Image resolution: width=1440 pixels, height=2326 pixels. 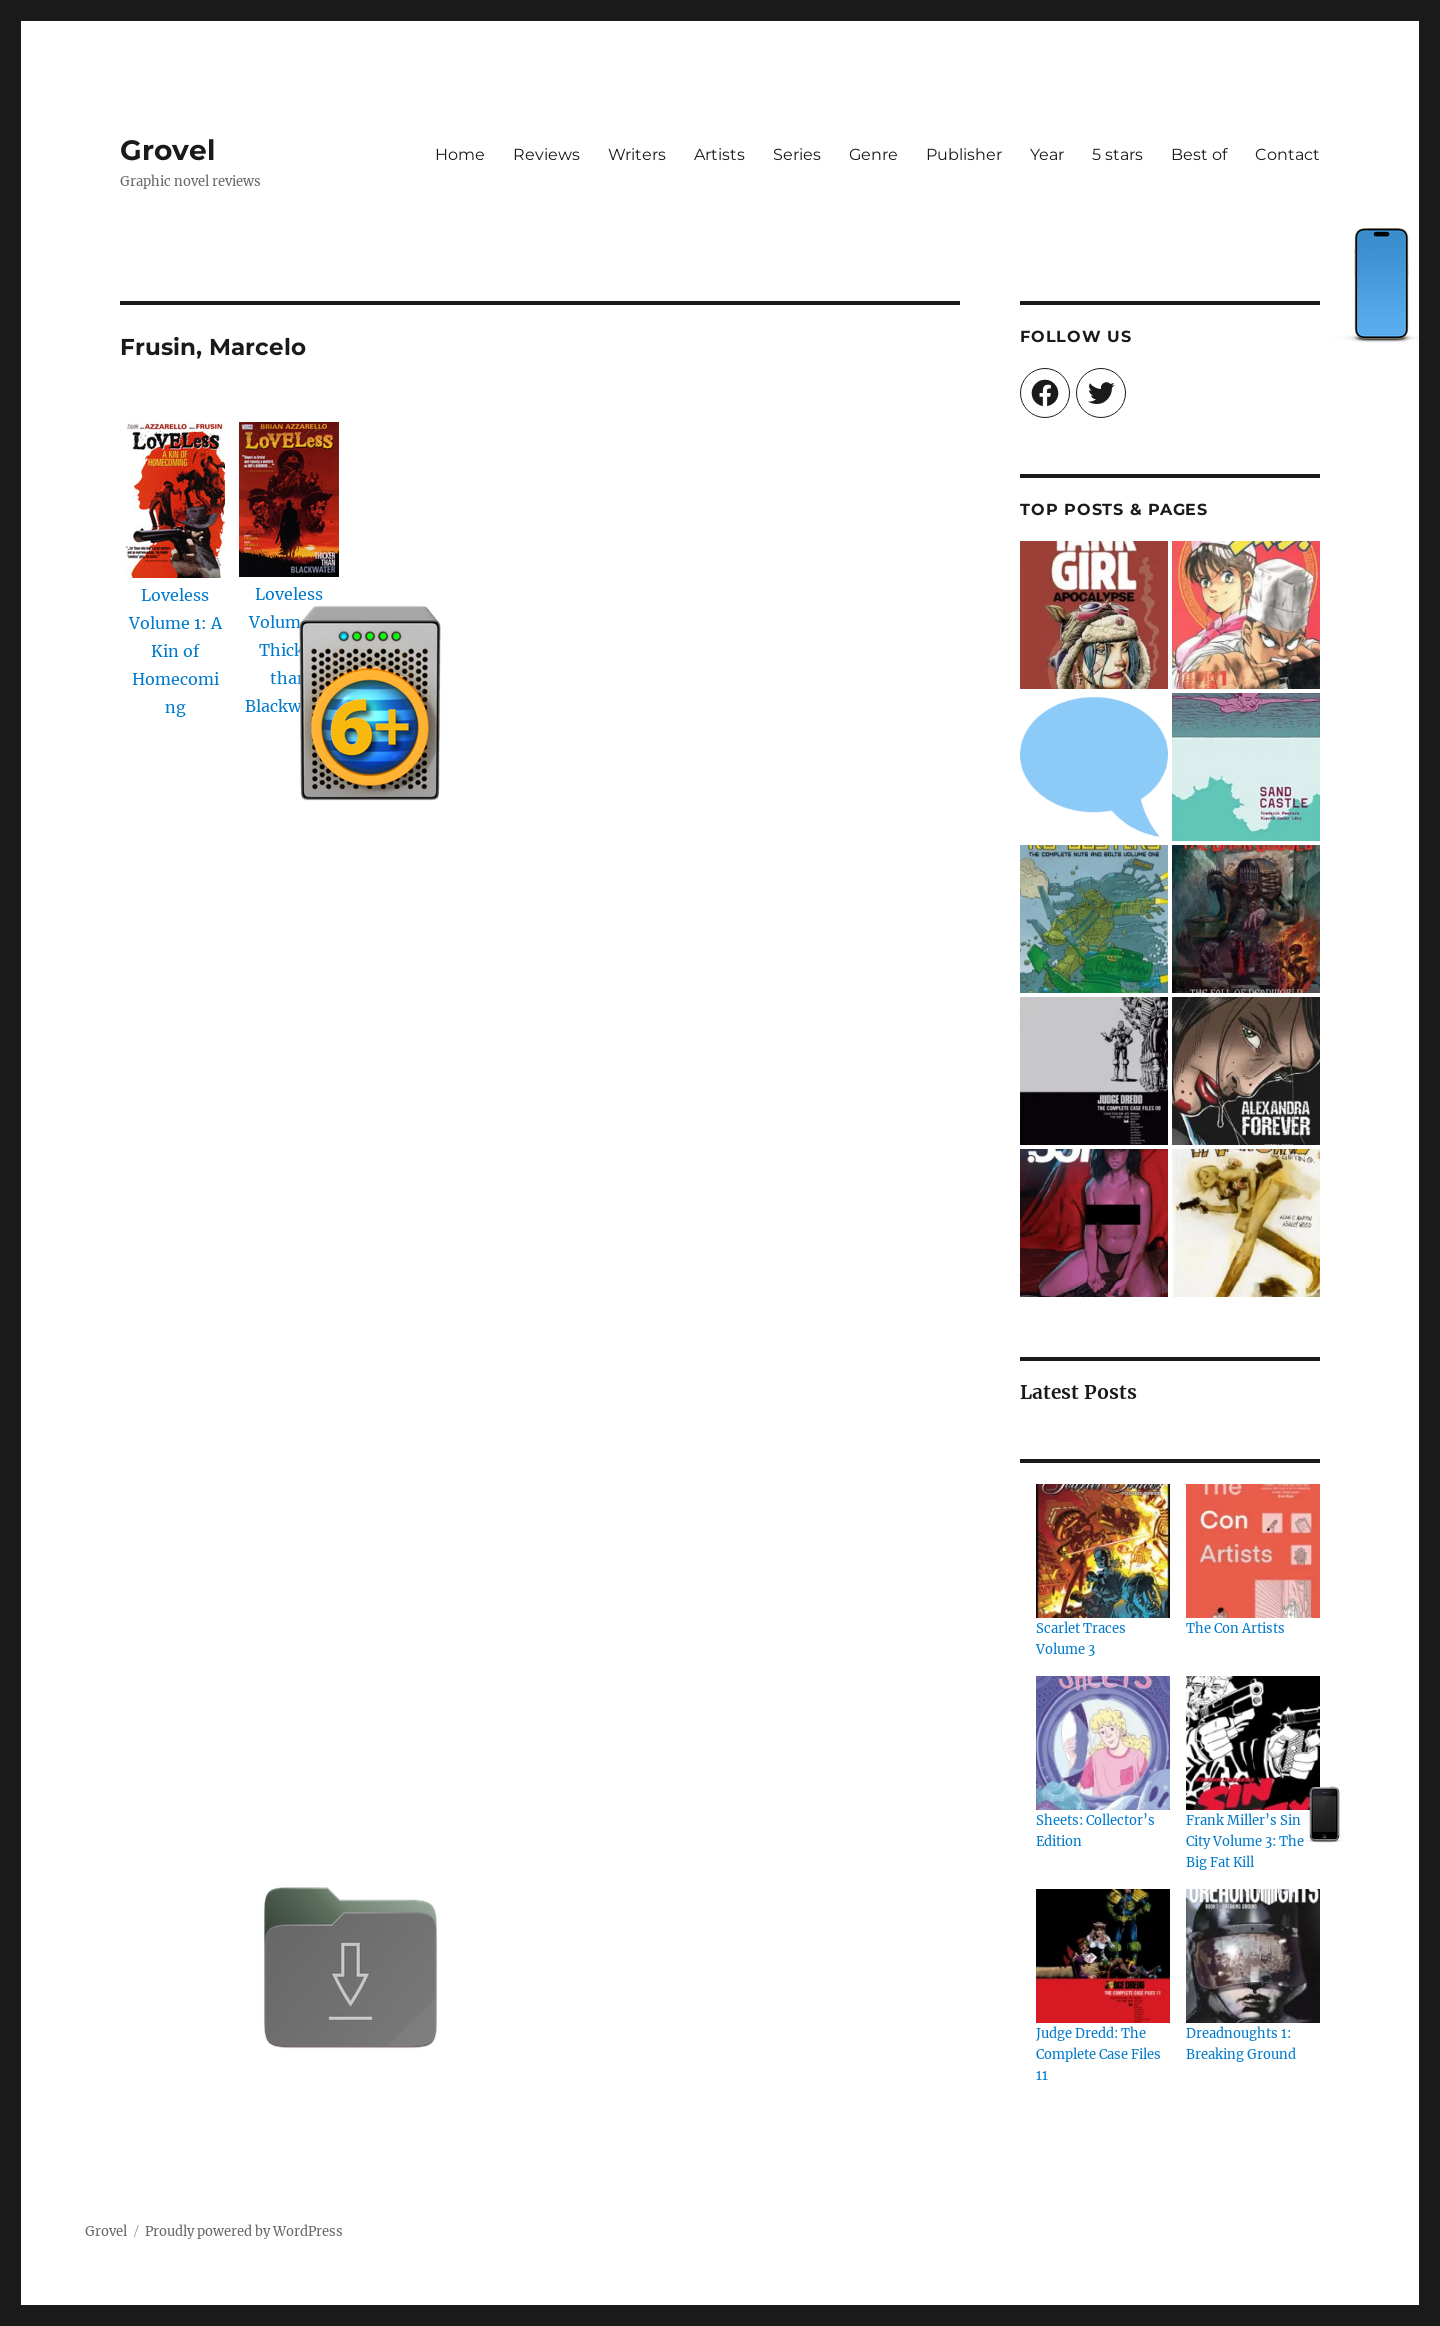 I want to click on set up or configure an iPhone device, so click(x=1324, y=1813).